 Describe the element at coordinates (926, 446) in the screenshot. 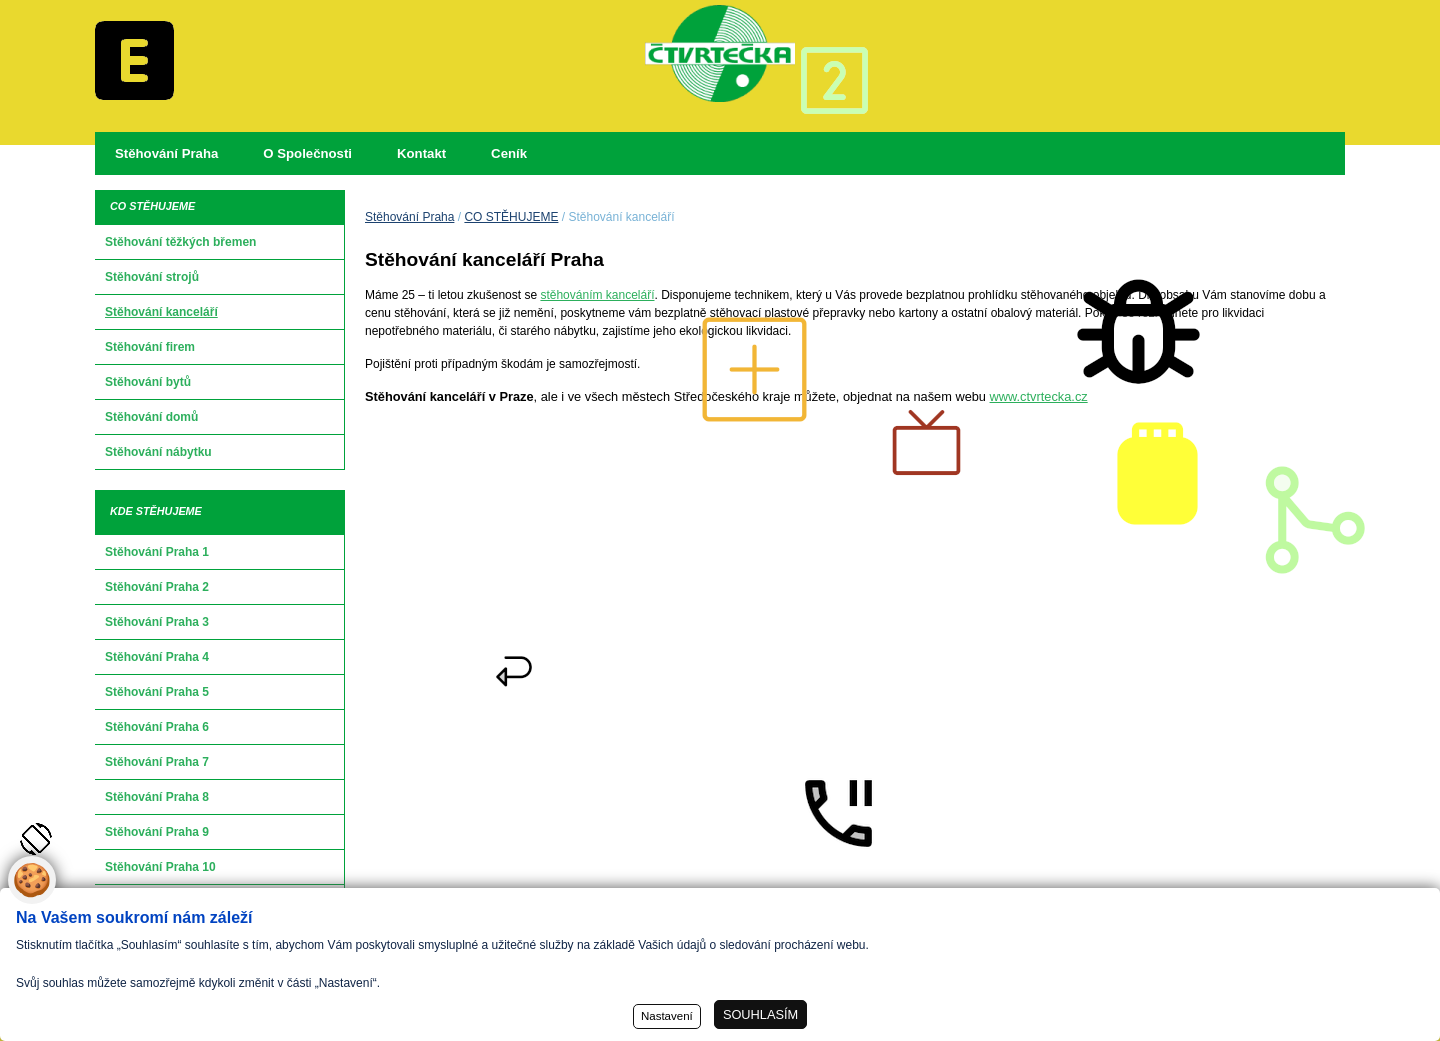

I see `access tv or video streaming content` at that location.